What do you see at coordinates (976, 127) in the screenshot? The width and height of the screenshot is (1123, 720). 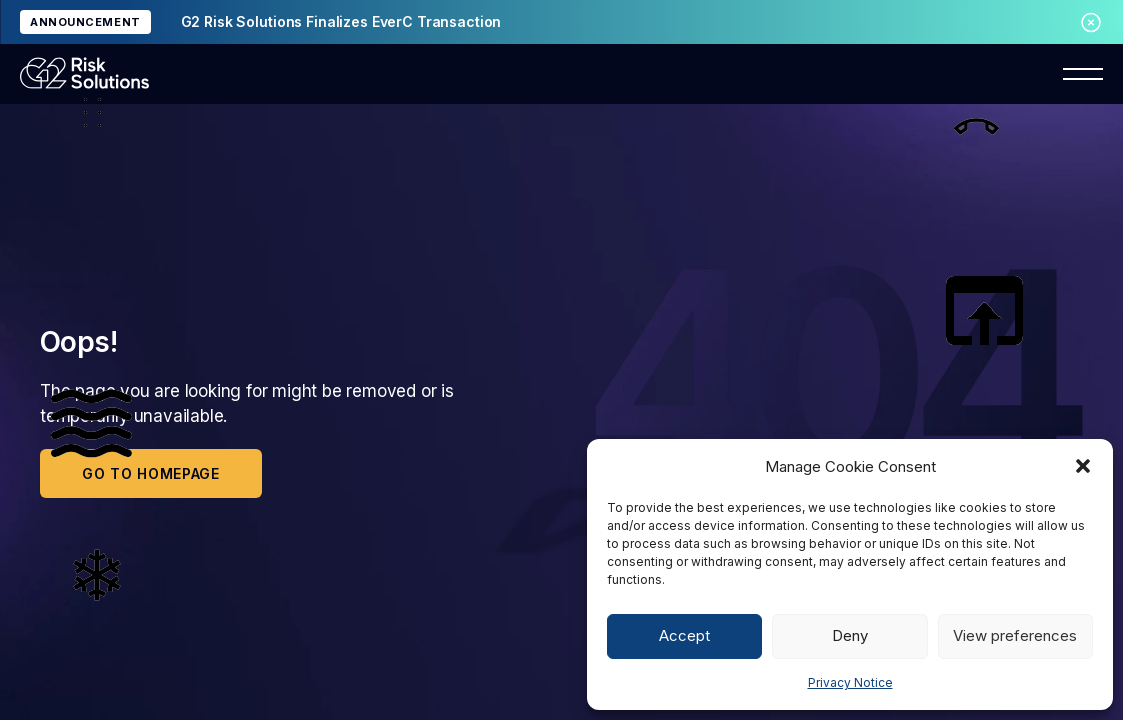 I see `end the current phone call` at bounding box center [976, 127].